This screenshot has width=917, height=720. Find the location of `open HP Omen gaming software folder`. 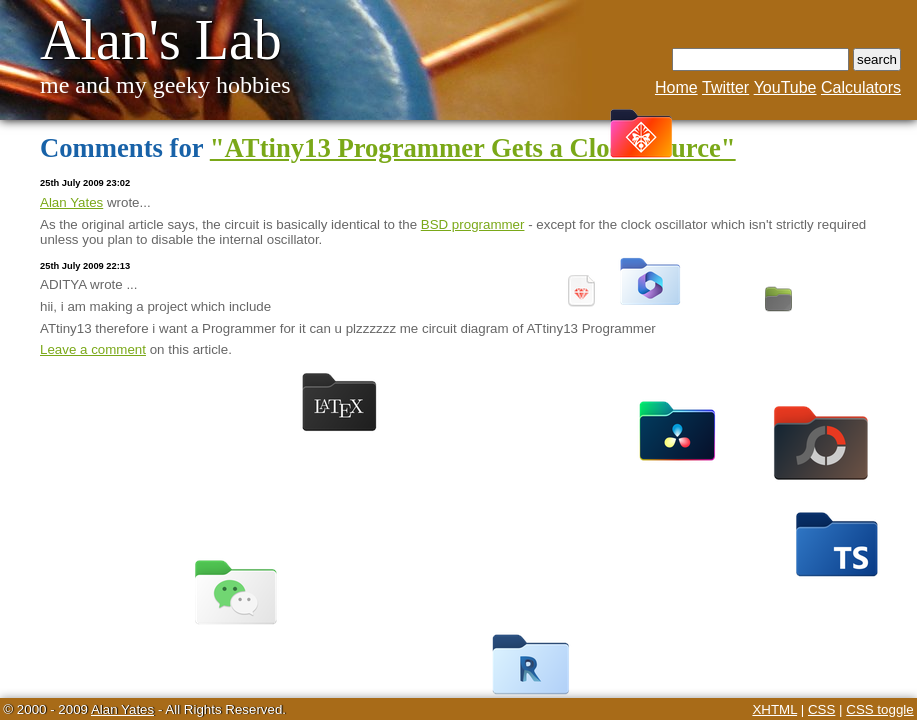

open HP Omen gaming software folder is located at coordinates (641, 135).